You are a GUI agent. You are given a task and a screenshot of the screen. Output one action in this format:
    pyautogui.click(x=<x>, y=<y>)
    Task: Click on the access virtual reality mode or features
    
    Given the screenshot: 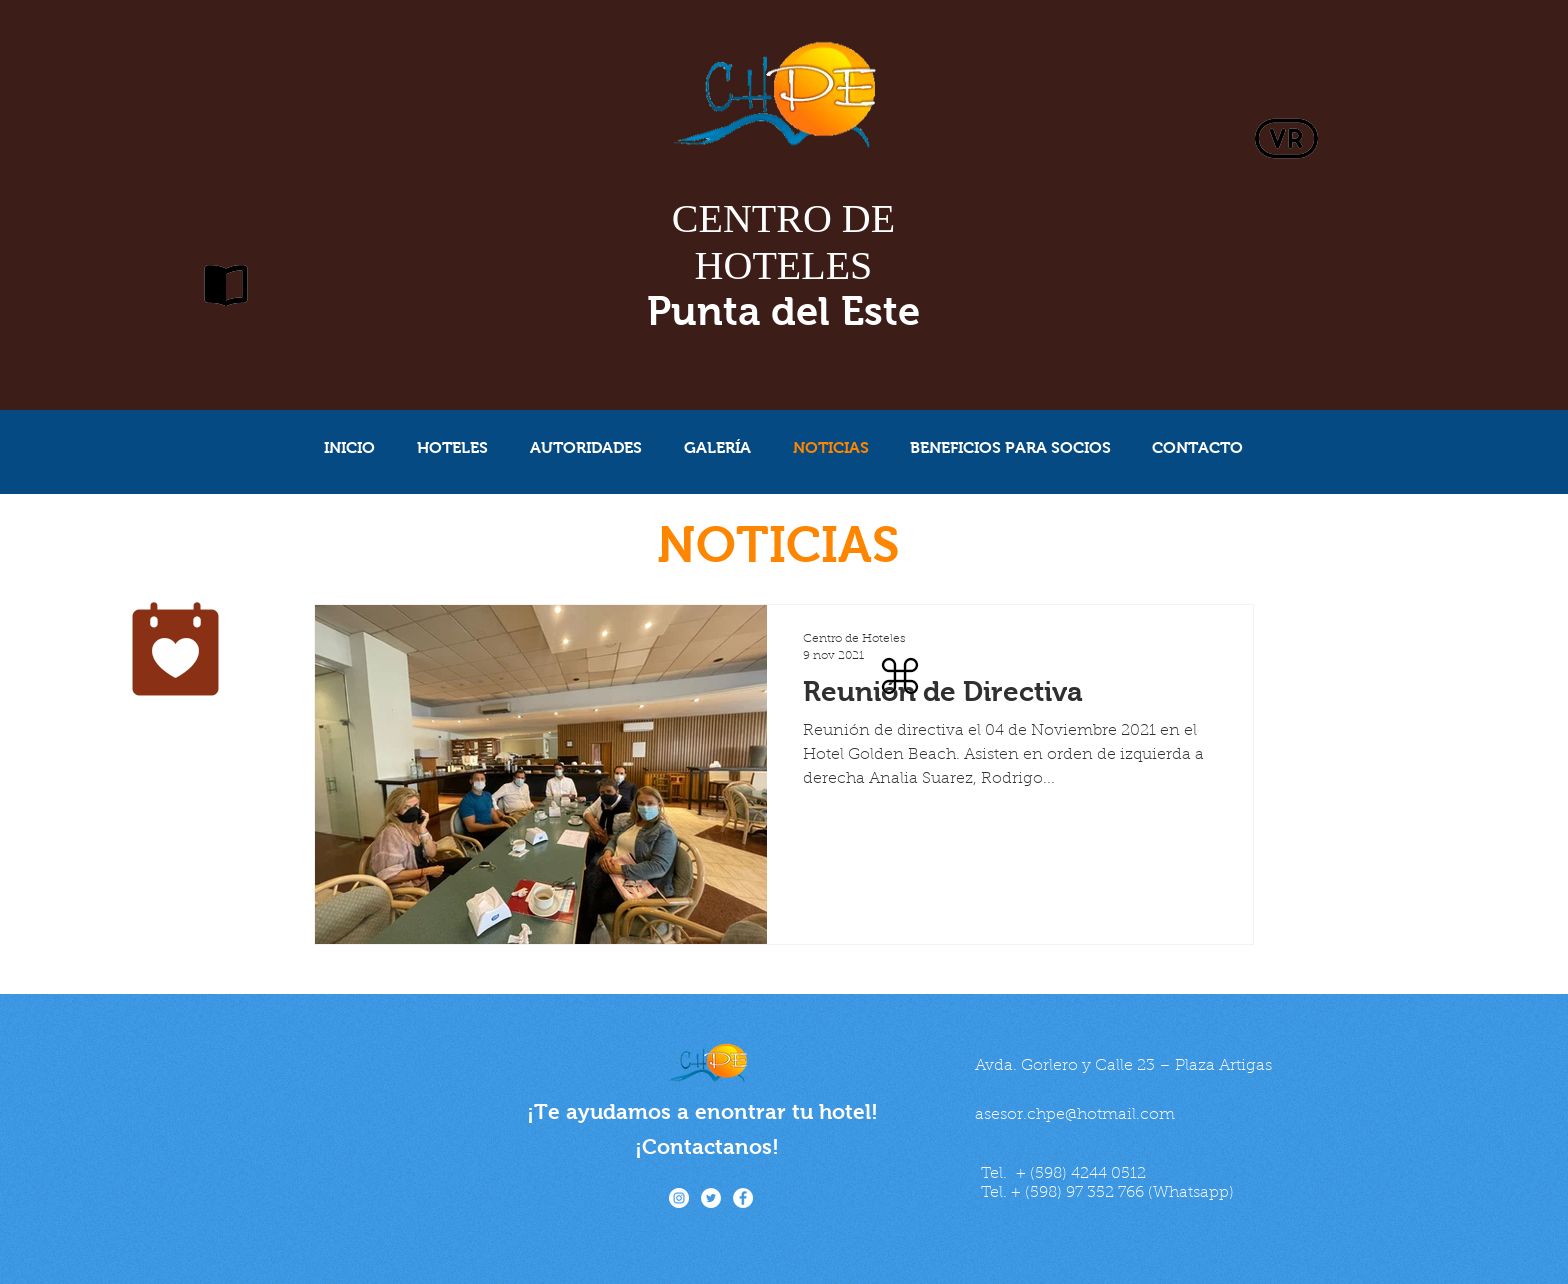 What is the action you would take?
    pyautogui.click(x=1286, y=138)
    